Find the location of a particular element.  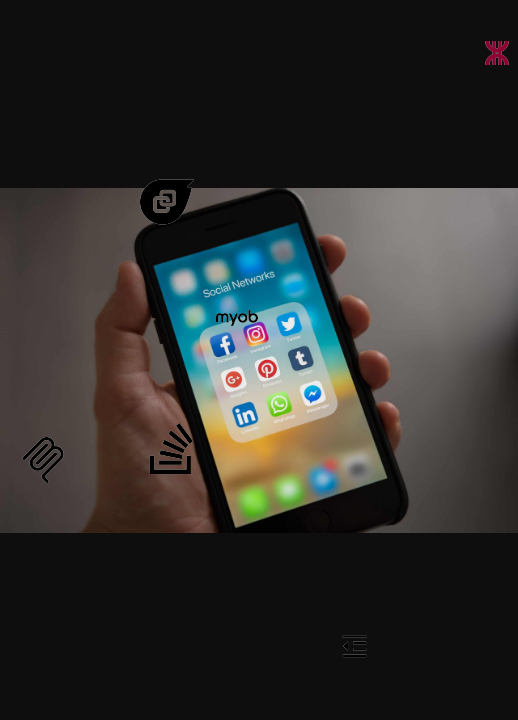

decrease text indentation is located at coordinates (354, 645).